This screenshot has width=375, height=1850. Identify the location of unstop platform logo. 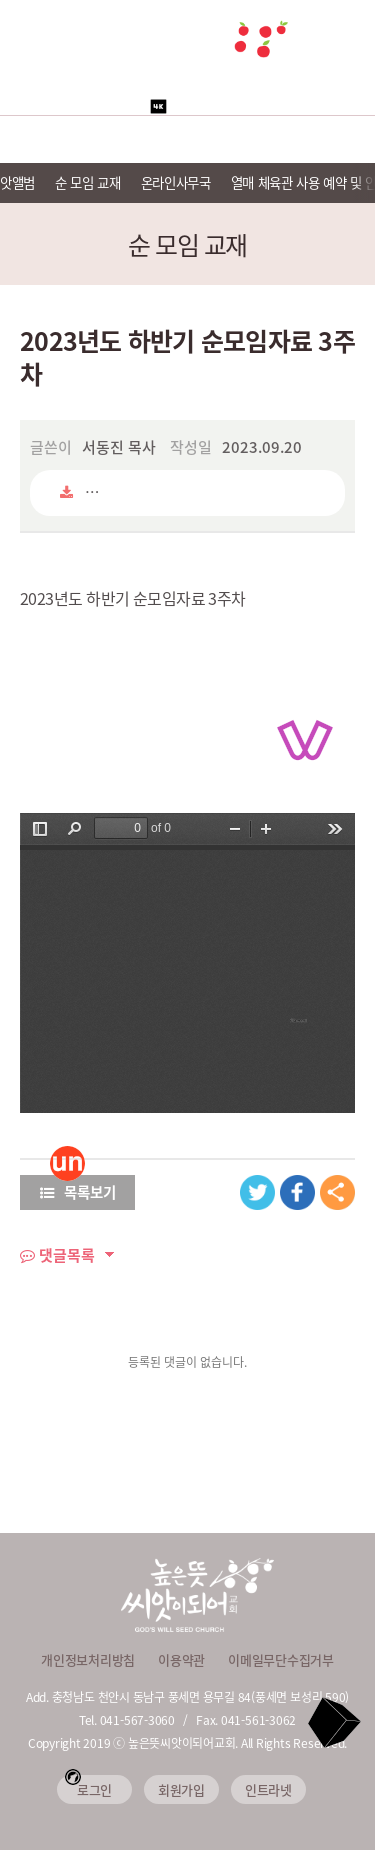
(67, 1163).